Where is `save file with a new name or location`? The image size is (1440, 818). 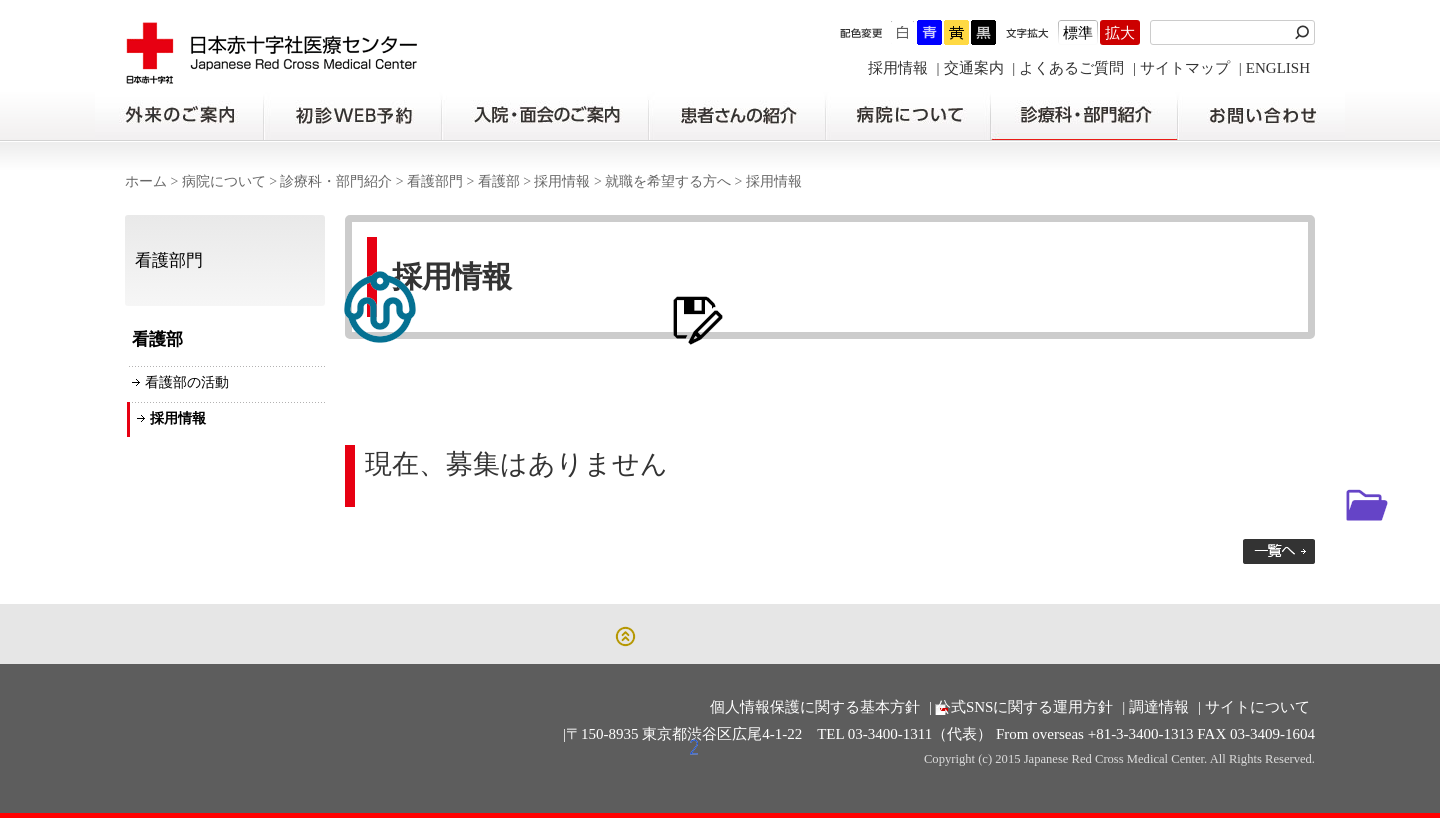 save file with a new name or location is located at coordinates (698, 321).